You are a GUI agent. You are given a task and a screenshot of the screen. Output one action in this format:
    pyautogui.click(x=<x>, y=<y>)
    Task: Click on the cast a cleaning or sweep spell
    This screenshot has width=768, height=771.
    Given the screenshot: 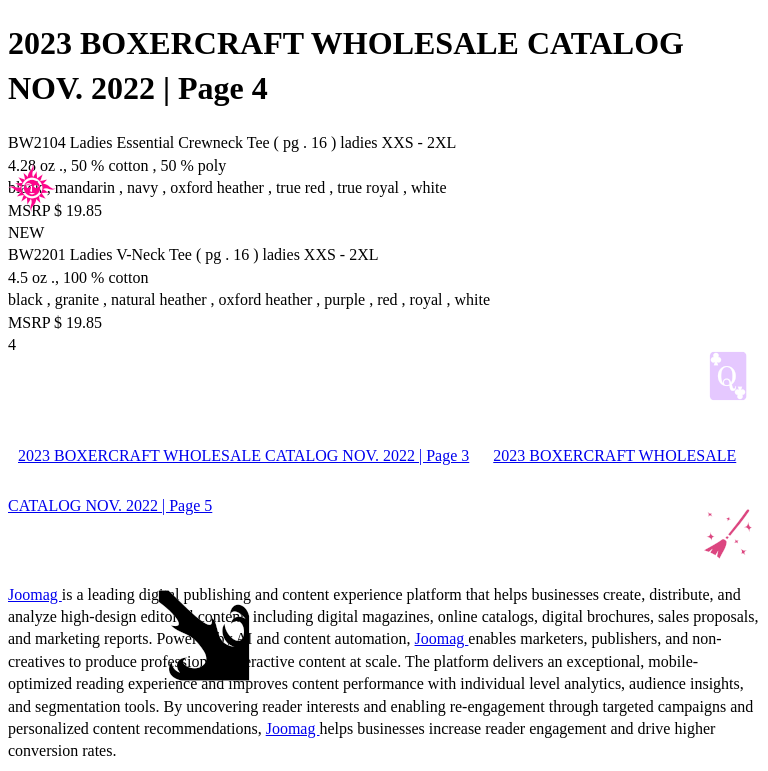 What is the action you would take?
    pyautogui.click(x=728, y=534)
    